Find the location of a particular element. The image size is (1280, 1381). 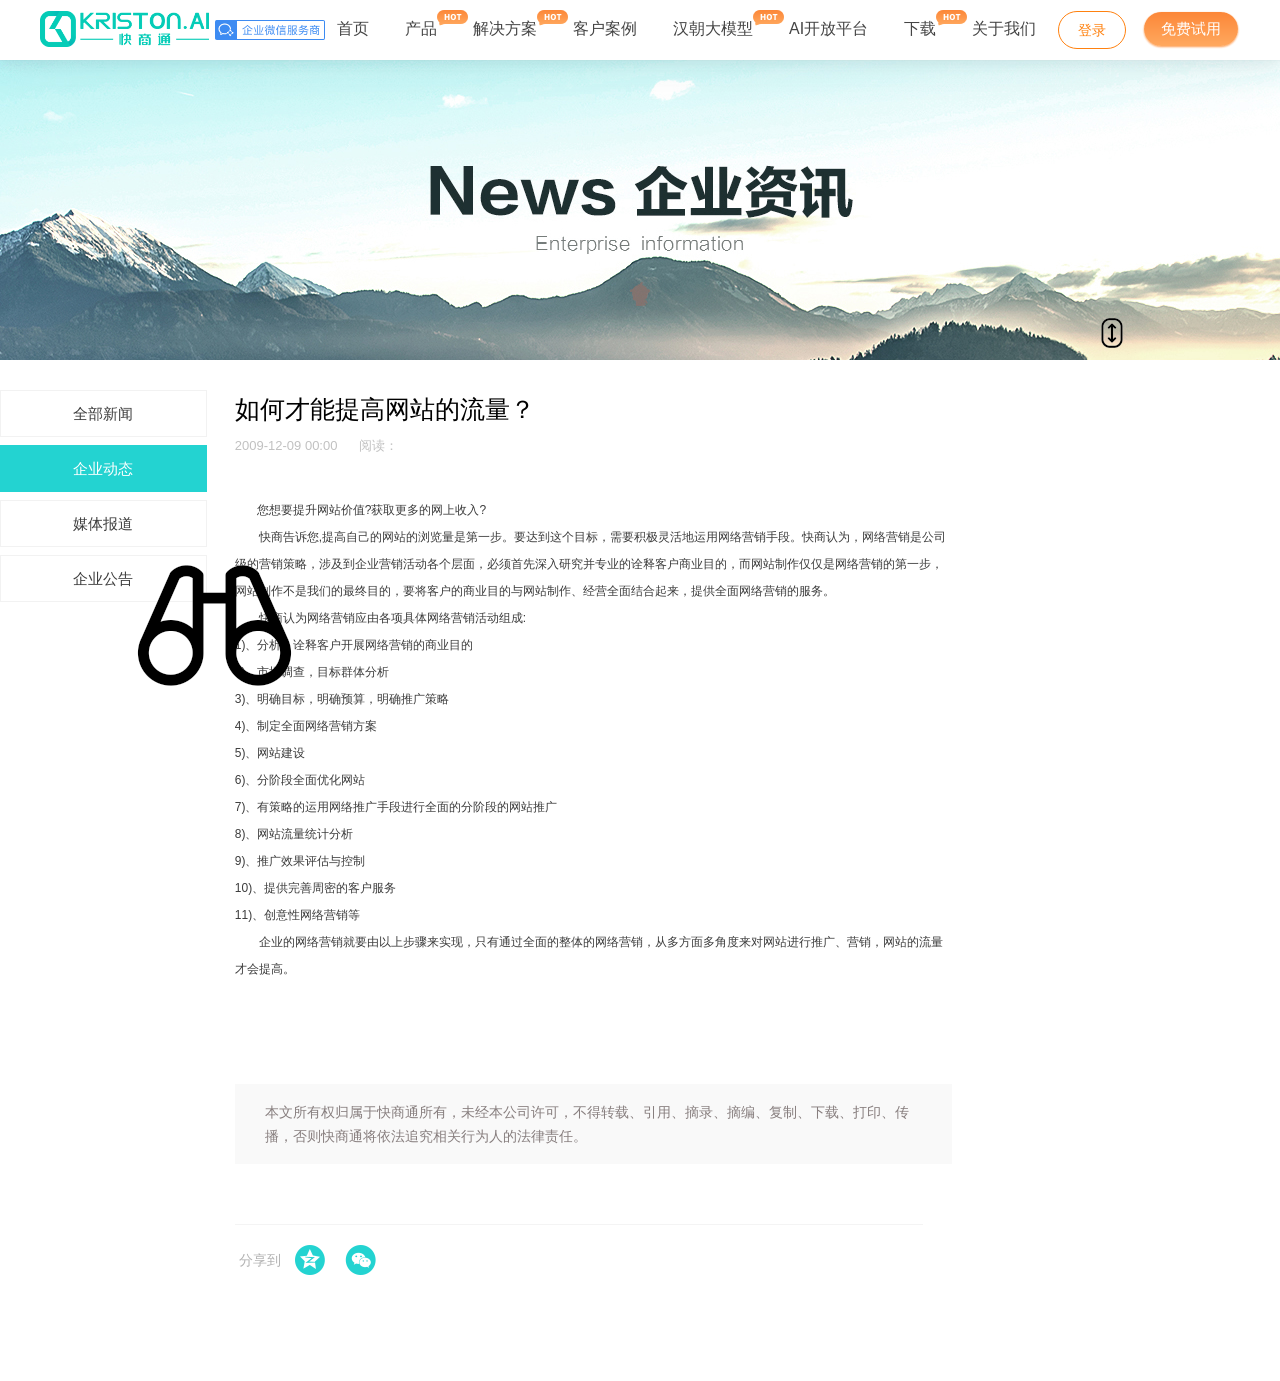

scroll up and down on the page is located at coordinates (1112, 333).